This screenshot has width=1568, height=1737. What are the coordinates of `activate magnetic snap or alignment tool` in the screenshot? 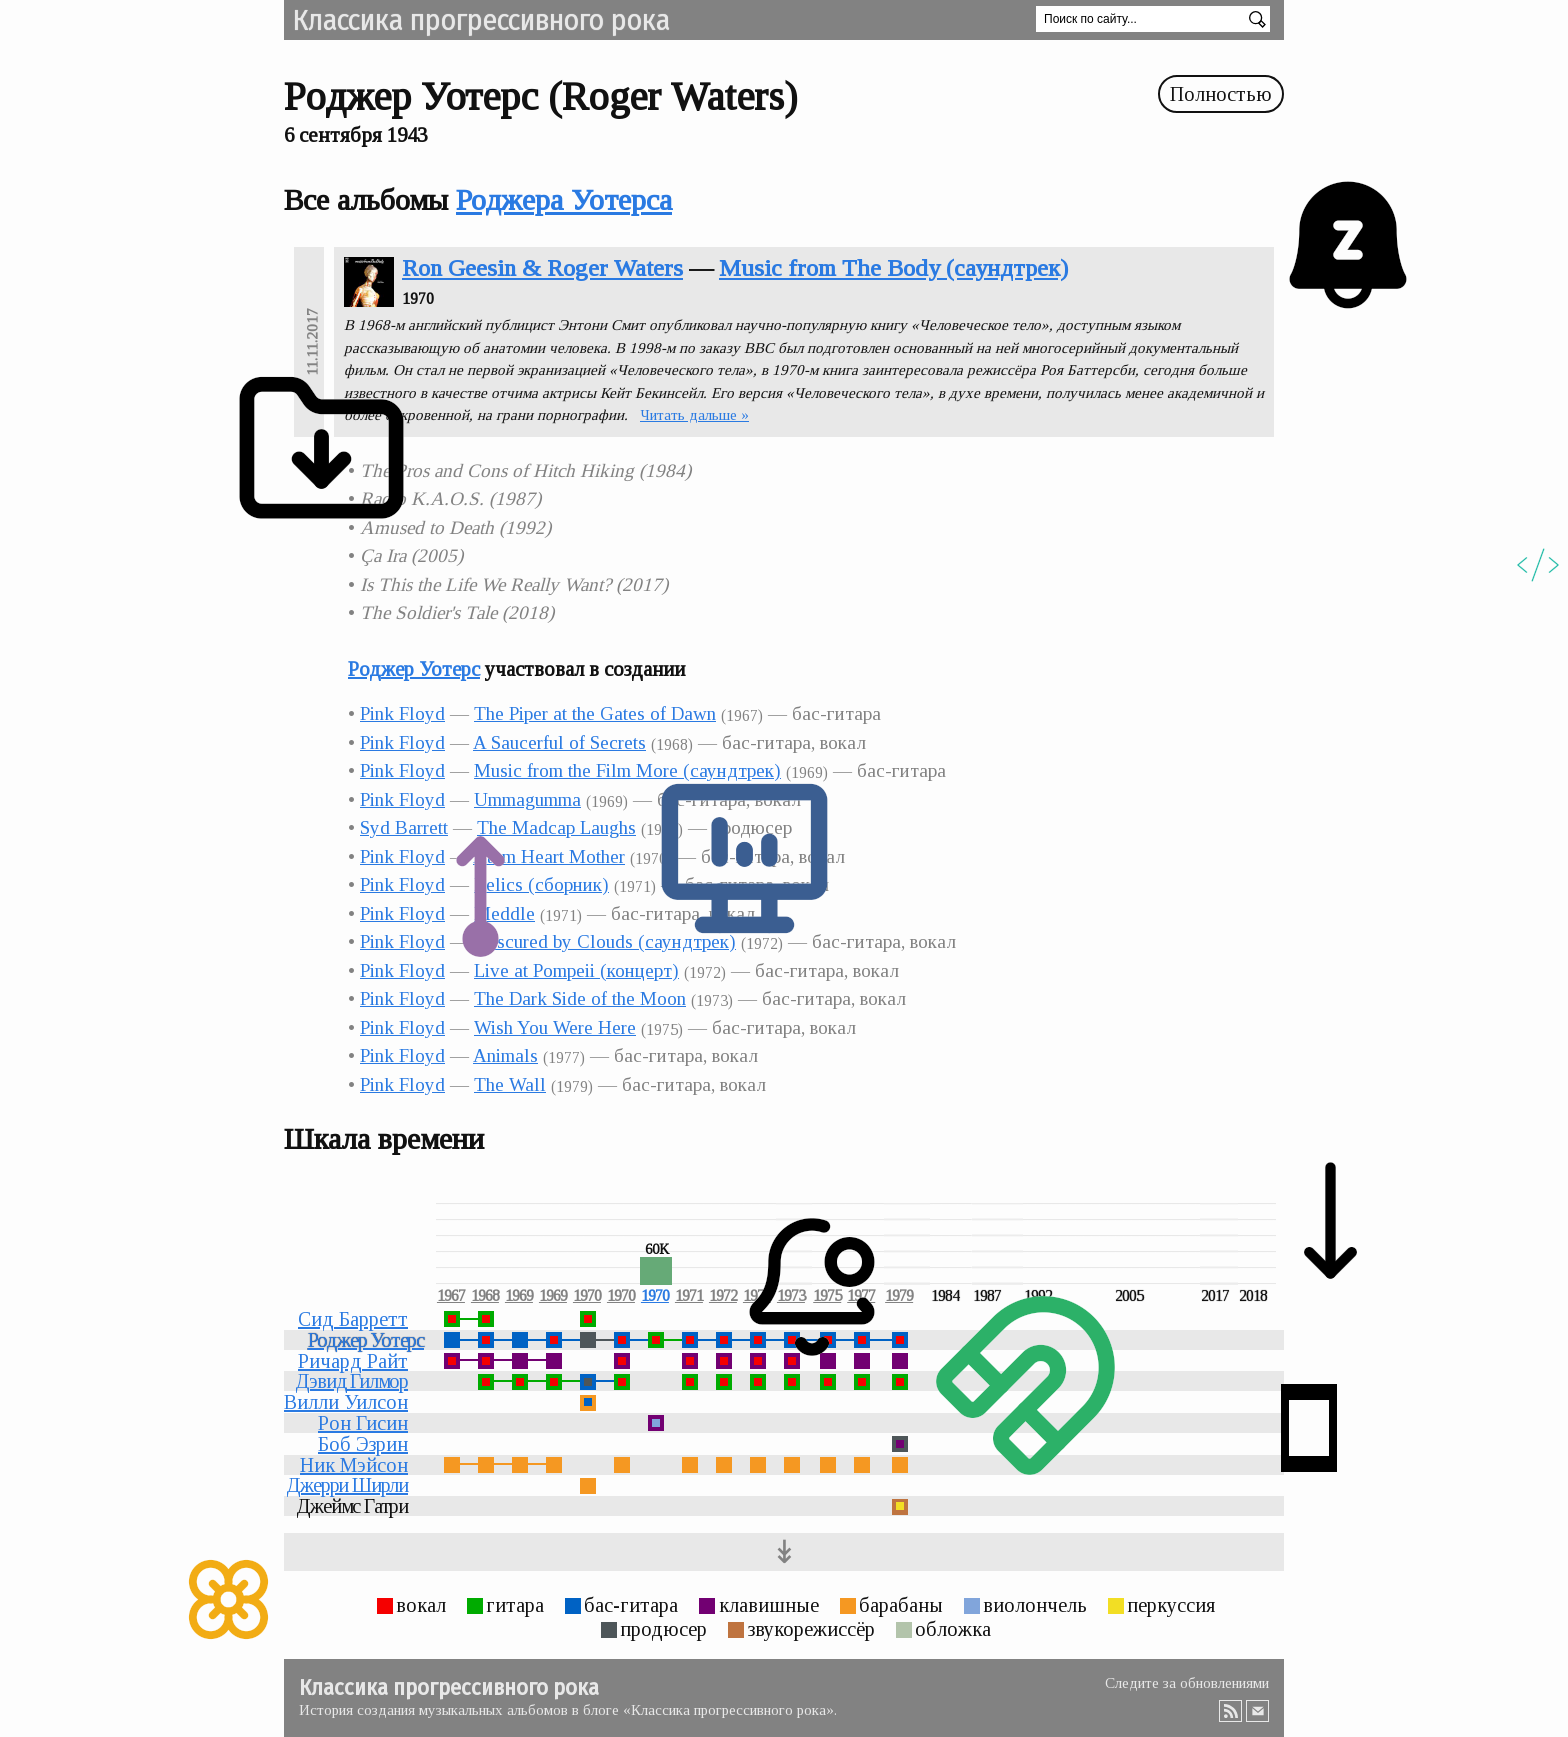 It's located at (1025, 1385).